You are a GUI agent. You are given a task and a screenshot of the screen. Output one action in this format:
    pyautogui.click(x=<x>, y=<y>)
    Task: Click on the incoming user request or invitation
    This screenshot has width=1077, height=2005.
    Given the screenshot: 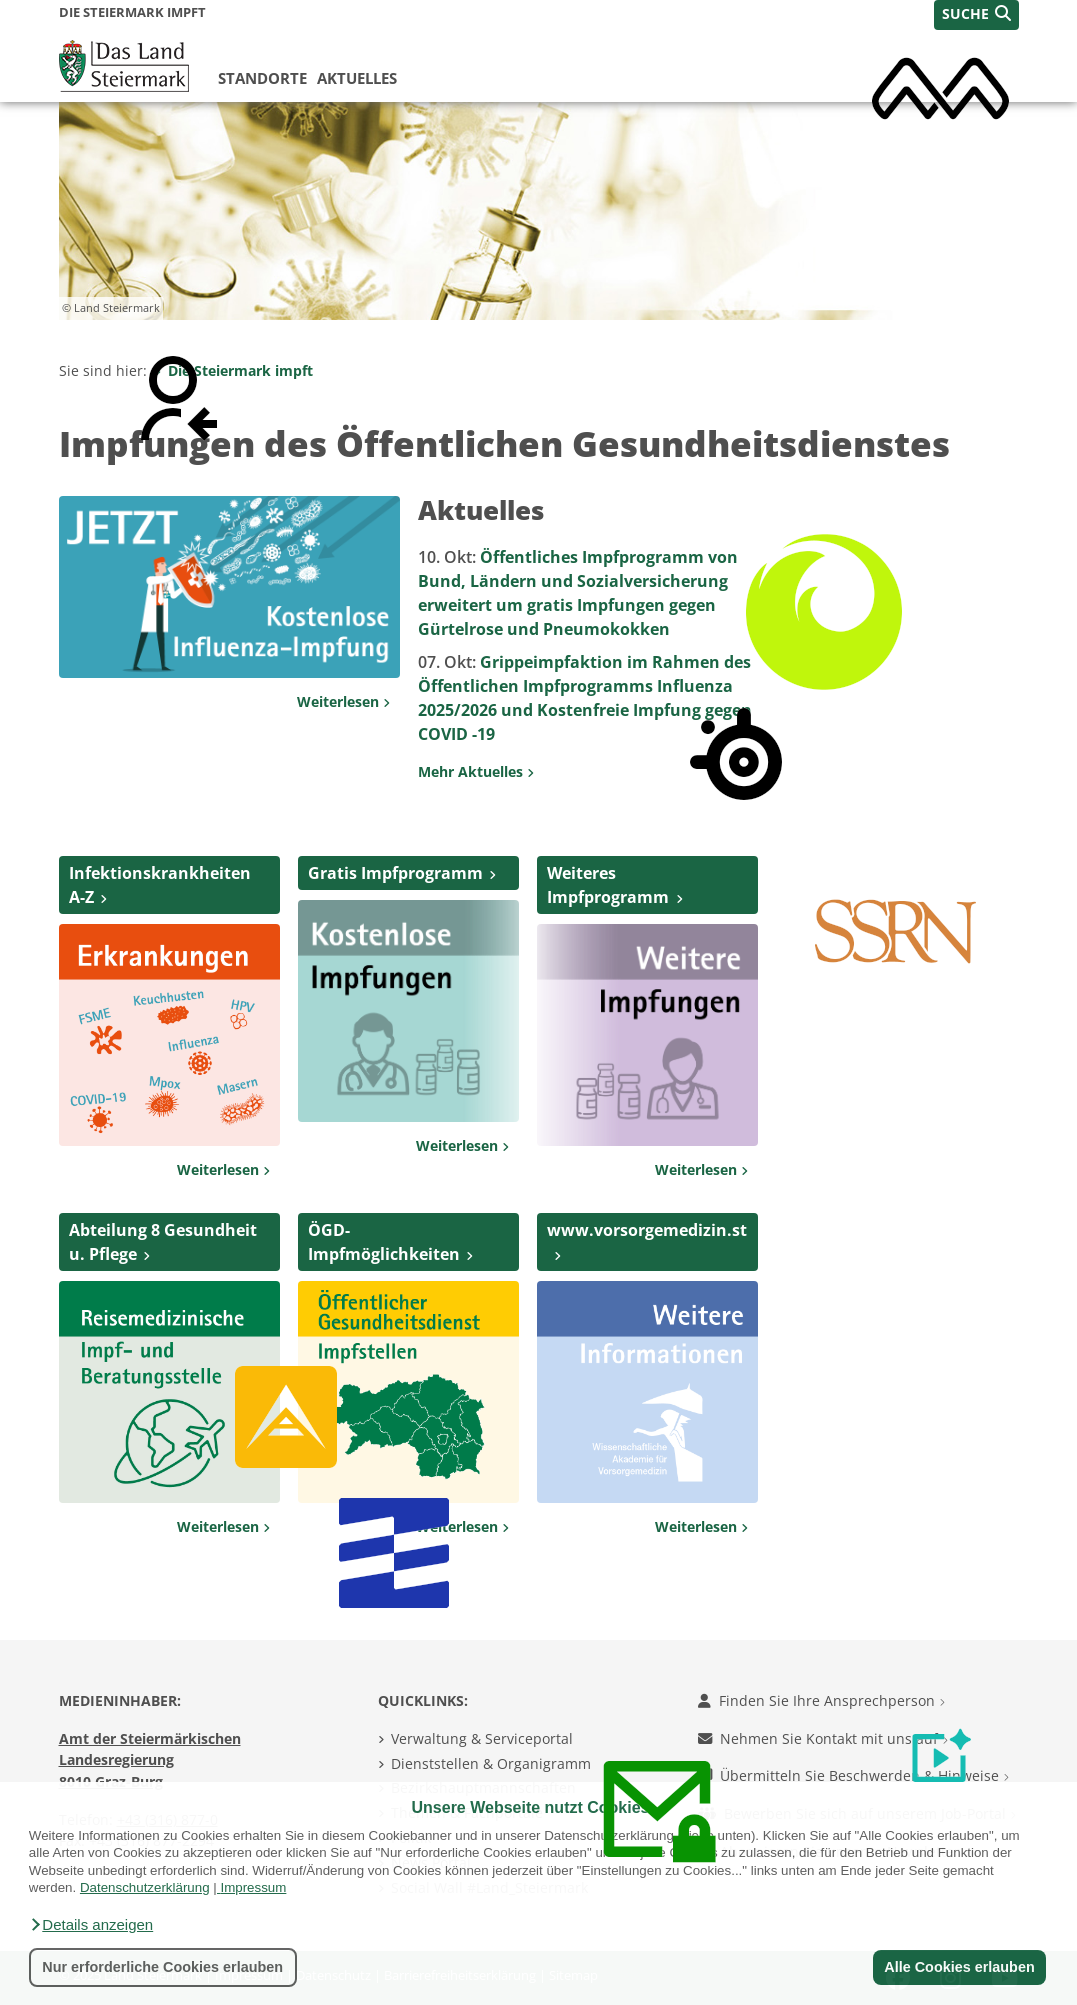 What is the action you would take?
    pyautogui.click(x=173, y=400)
    